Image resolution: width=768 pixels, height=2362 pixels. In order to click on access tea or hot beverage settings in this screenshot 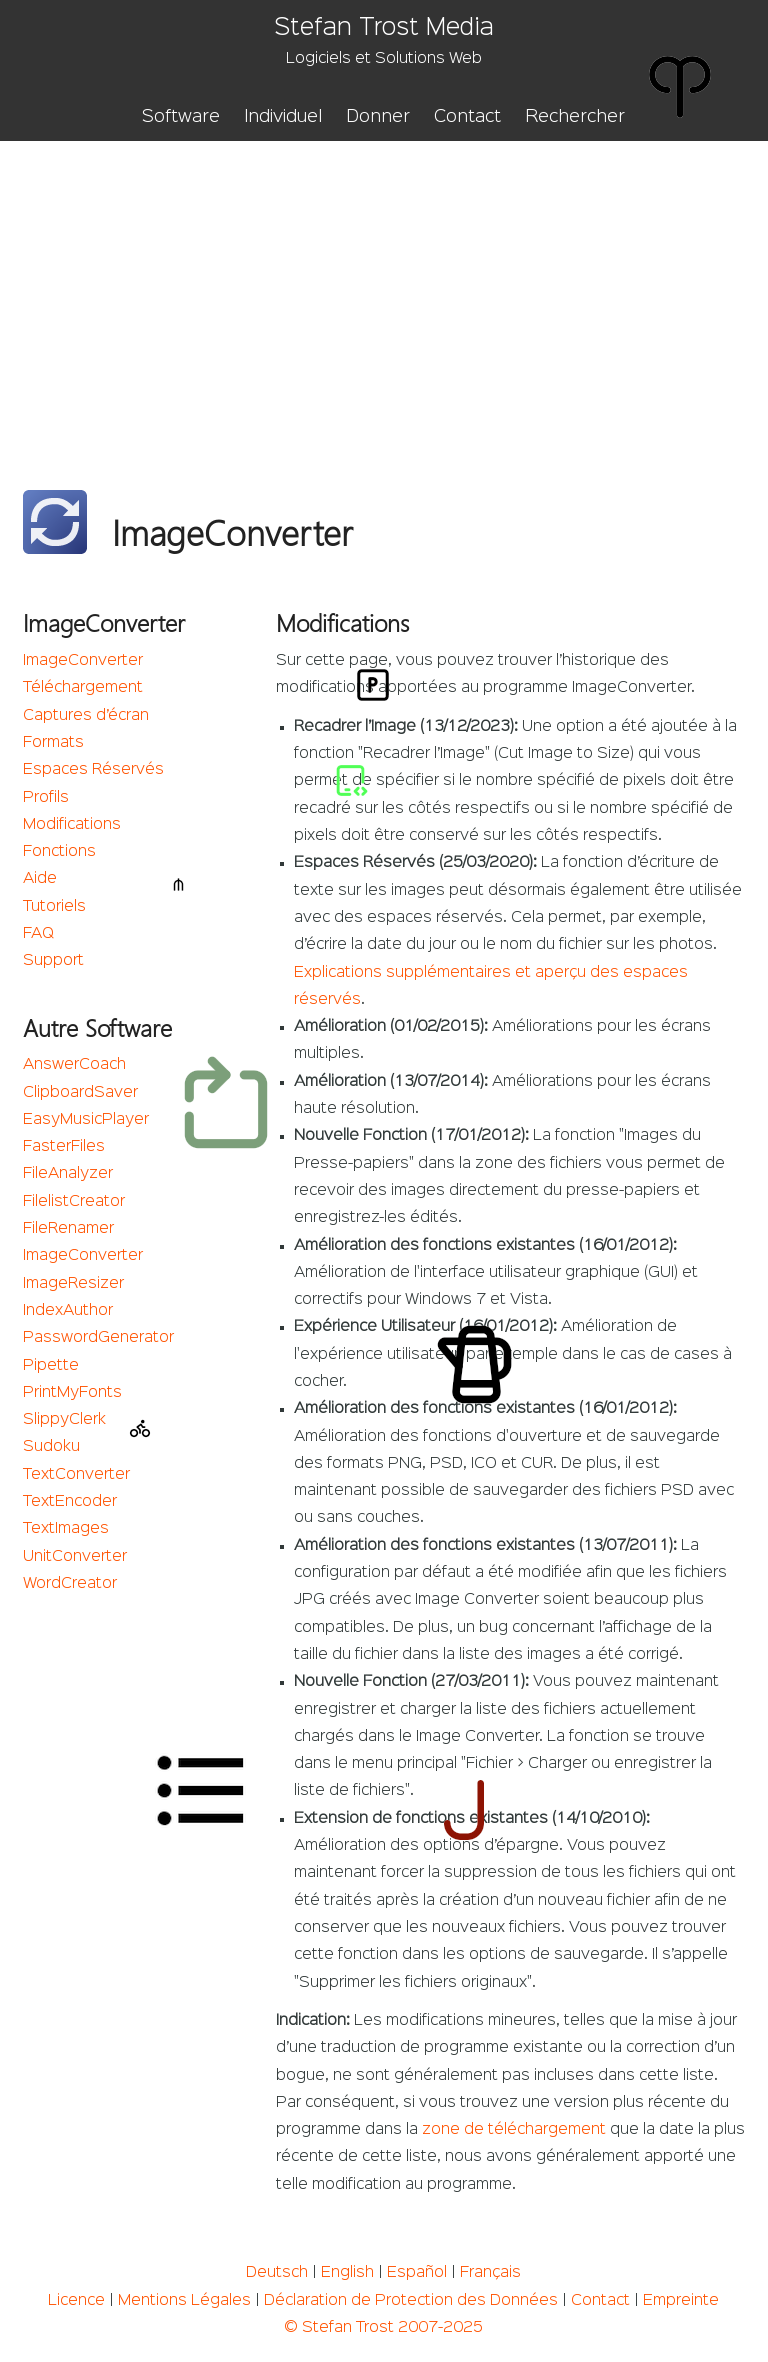, I will do `click(476, 1364)`.